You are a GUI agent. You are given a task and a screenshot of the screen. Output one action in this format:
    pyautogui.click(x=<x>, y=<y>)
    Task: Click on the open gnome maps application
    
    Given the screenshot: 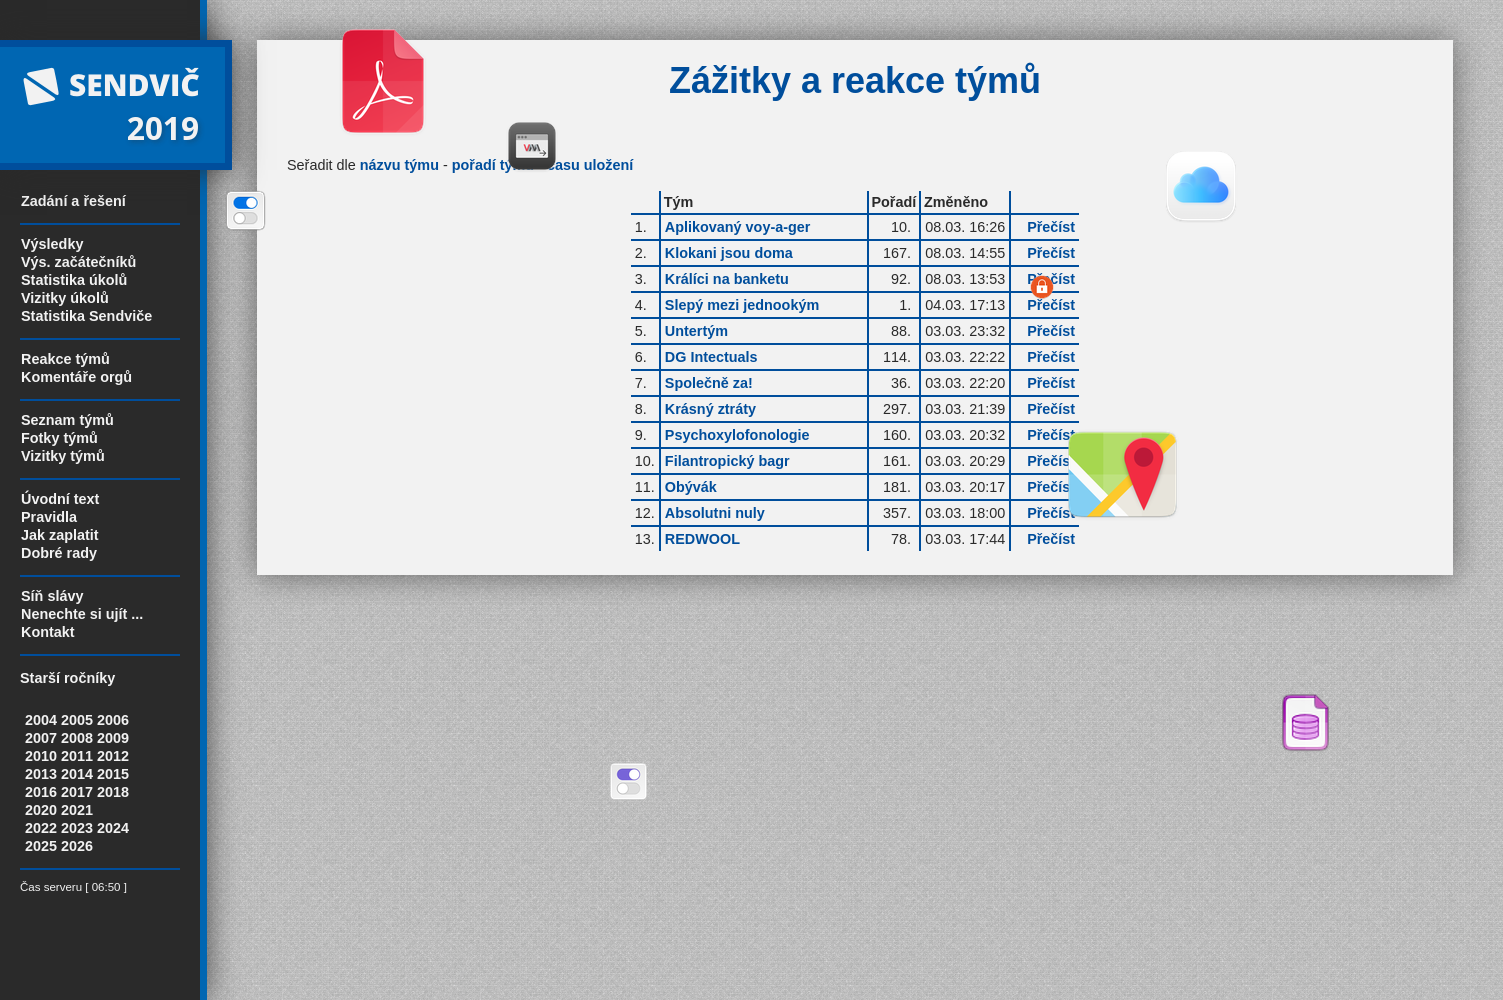 What is the action you would take?
    pyautogui.click(x=1122, y=474)
    